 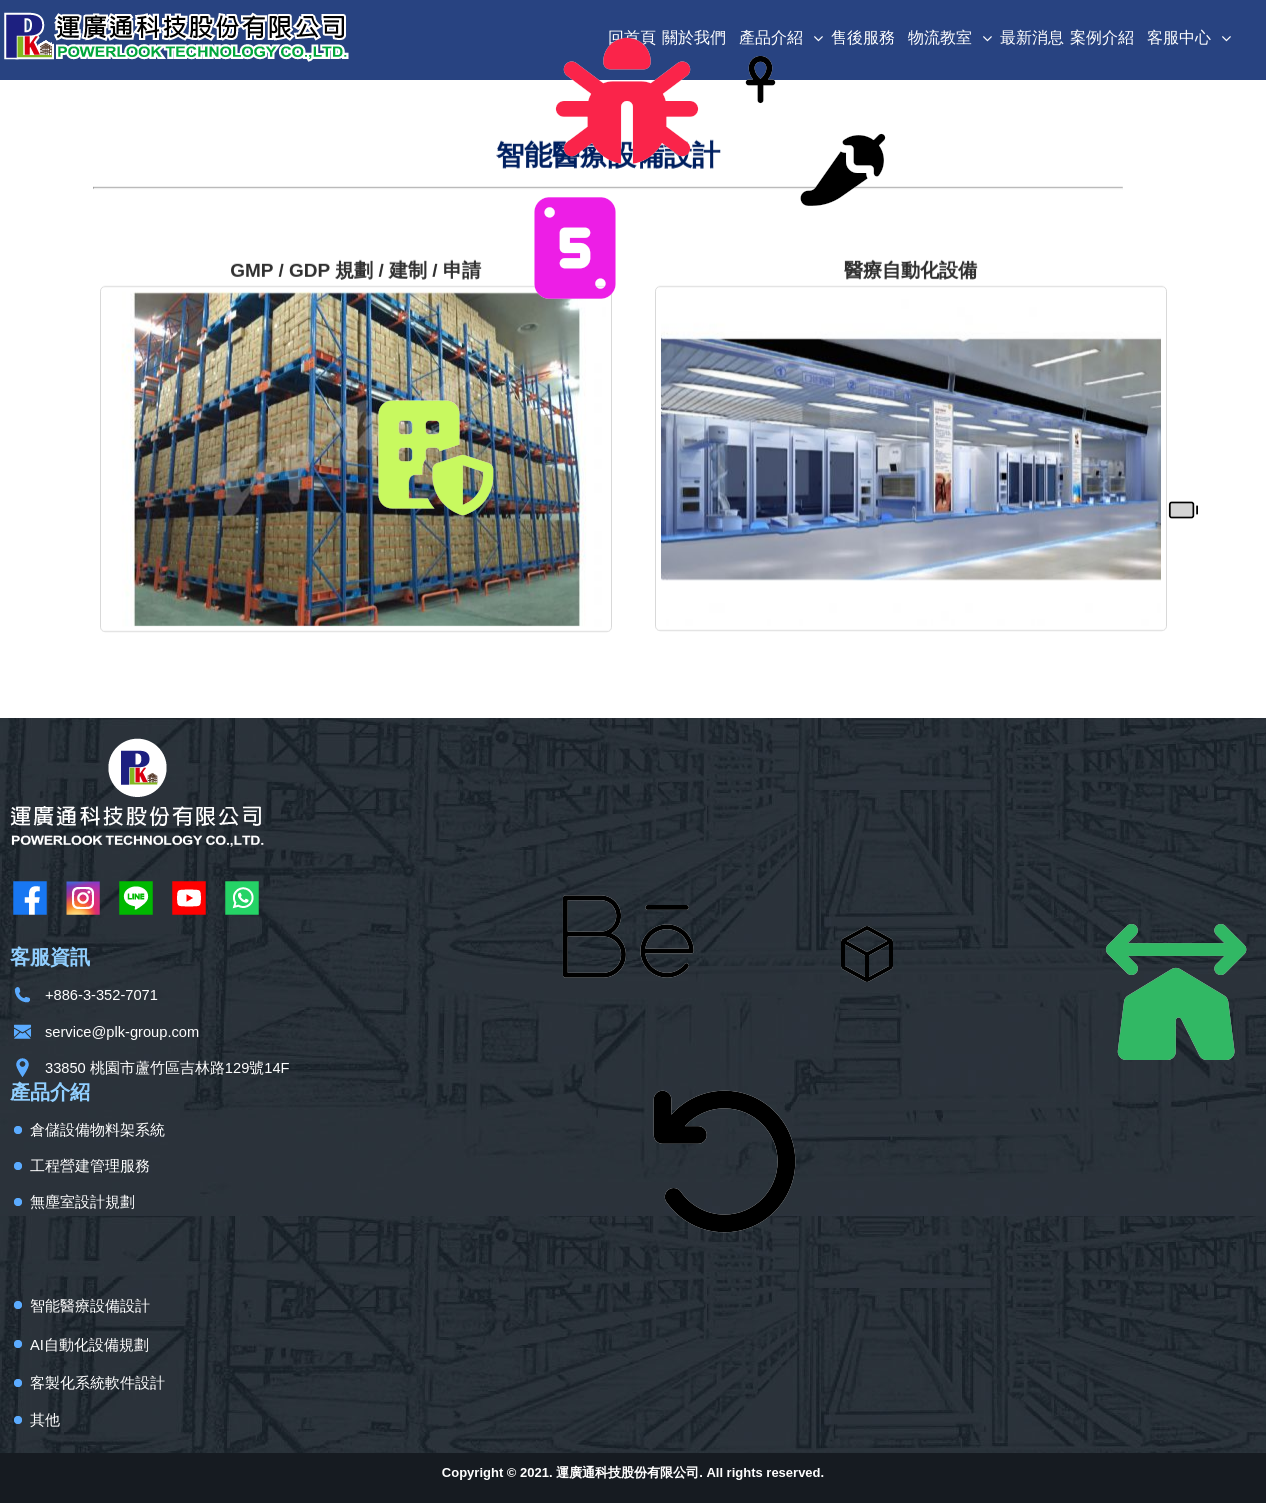 What do you see at coordinates (760, 79) in the screenshot?
I see `indicates egyptian or ancient history content` at bounding box center [760, 79].